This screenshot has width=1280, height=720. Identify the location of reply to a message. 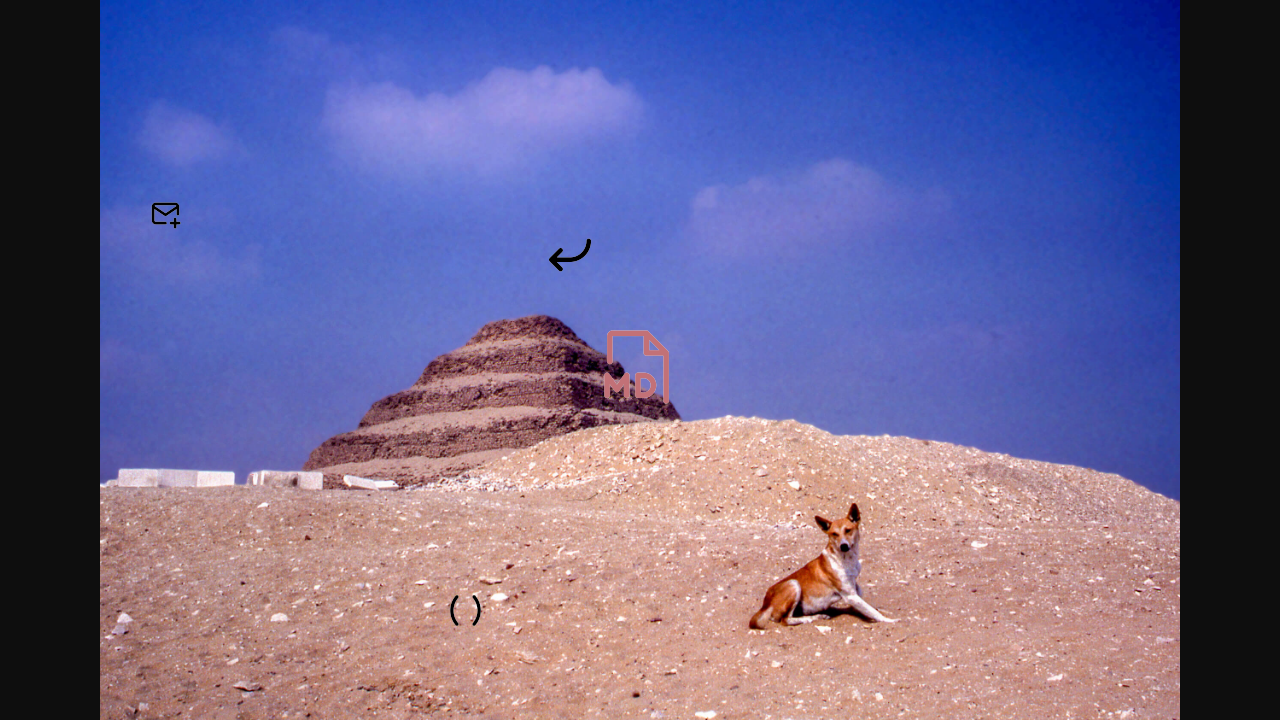
(570, 255).